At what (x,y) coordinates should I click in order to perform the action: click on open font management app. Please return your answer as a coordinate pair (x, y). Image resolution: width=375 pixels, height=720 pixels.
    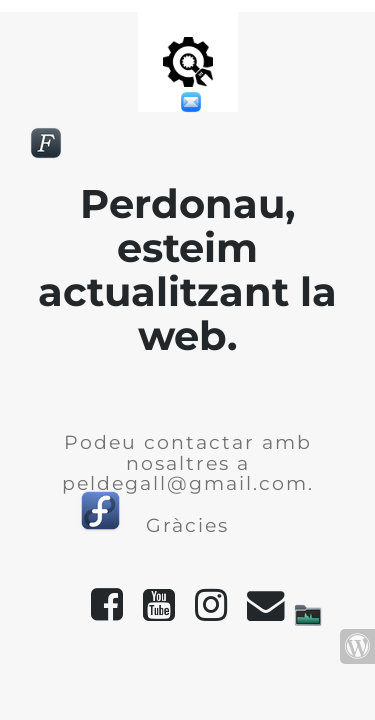
    Looking at the image, I should click on (46, 143).